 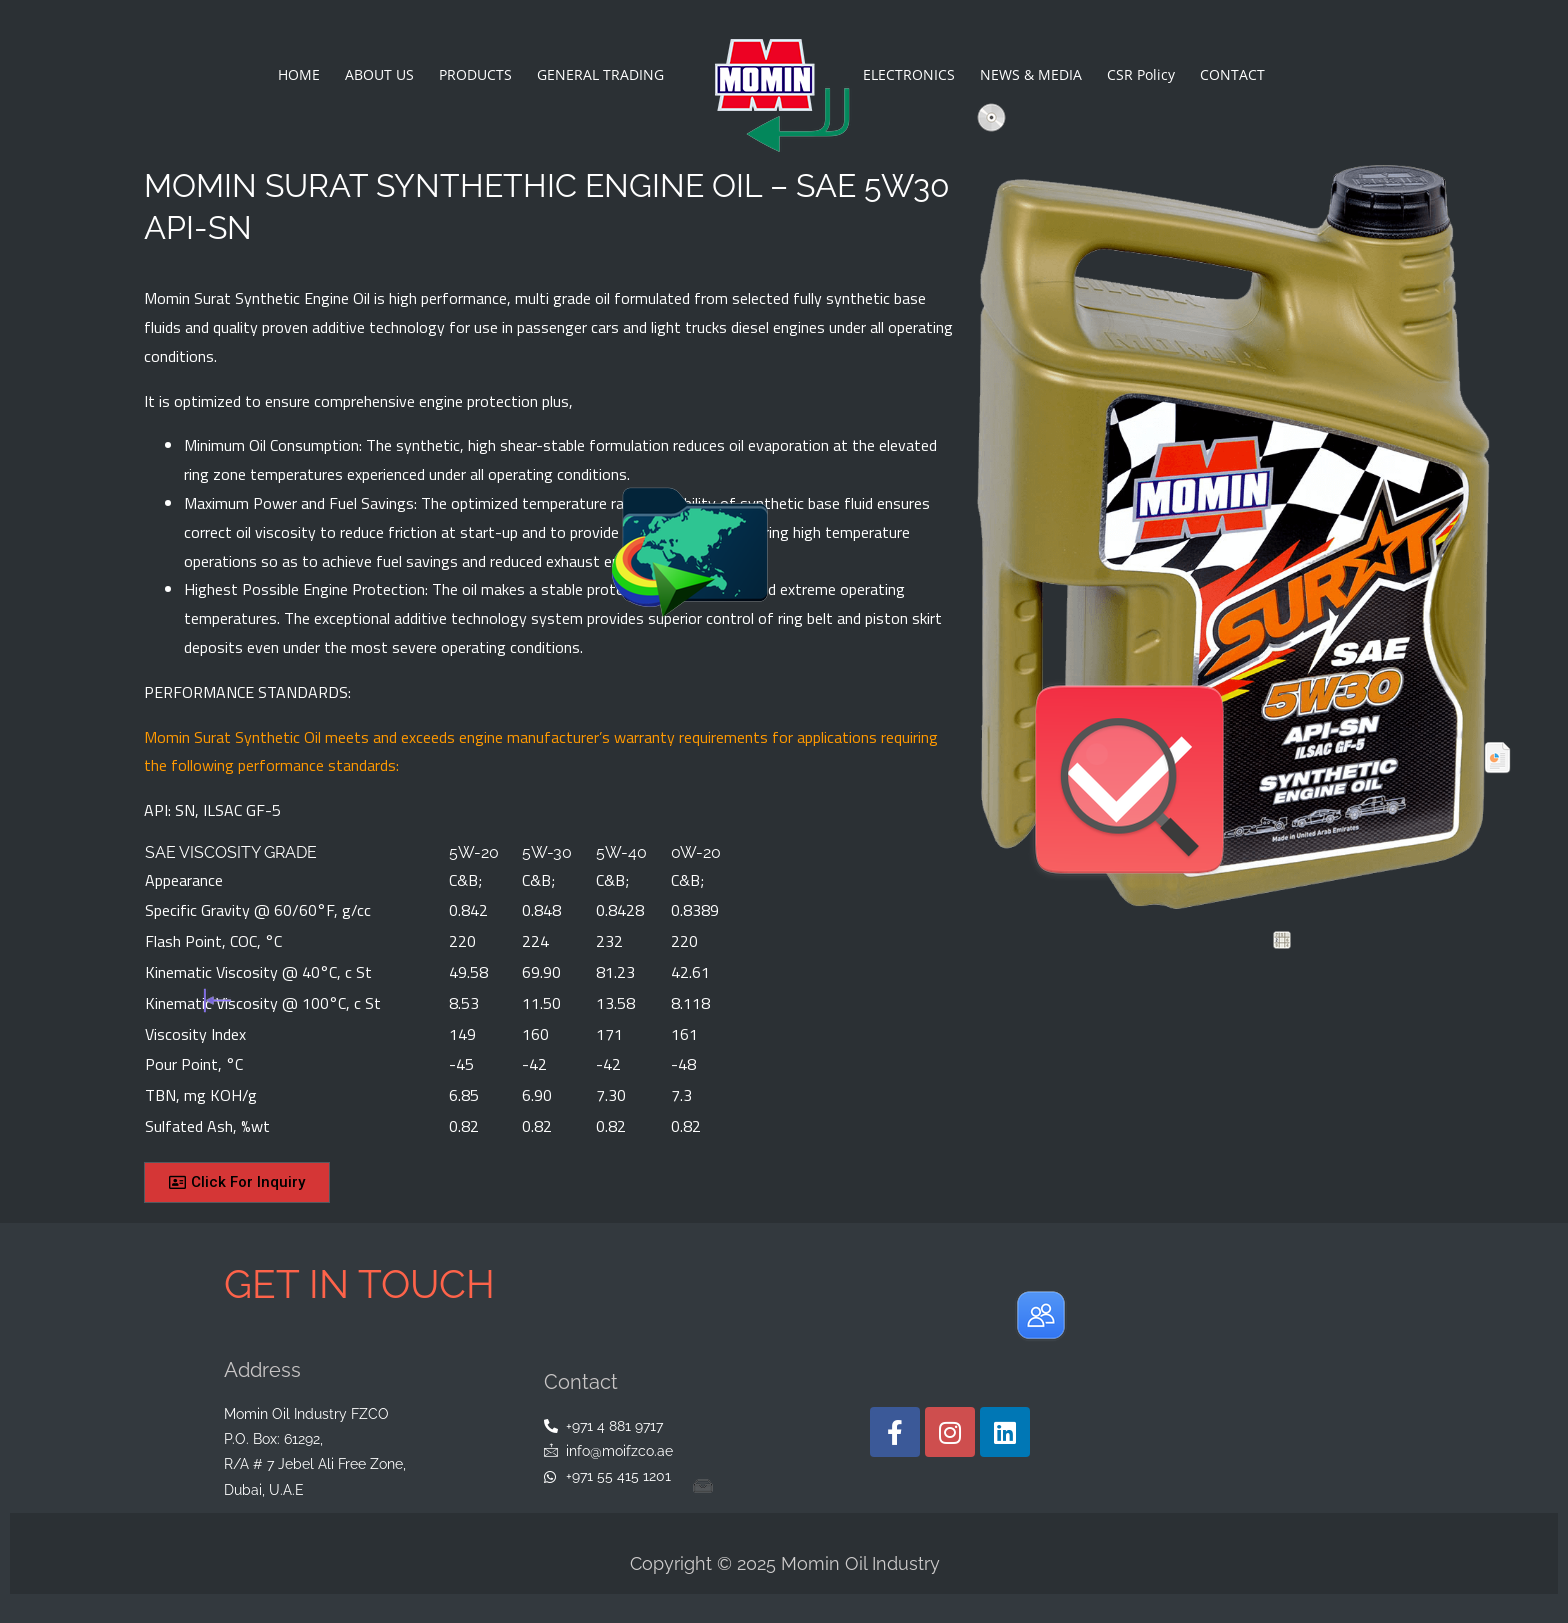 I want to click on open the sudoku puzzle game, so click(x=1282, y=940).